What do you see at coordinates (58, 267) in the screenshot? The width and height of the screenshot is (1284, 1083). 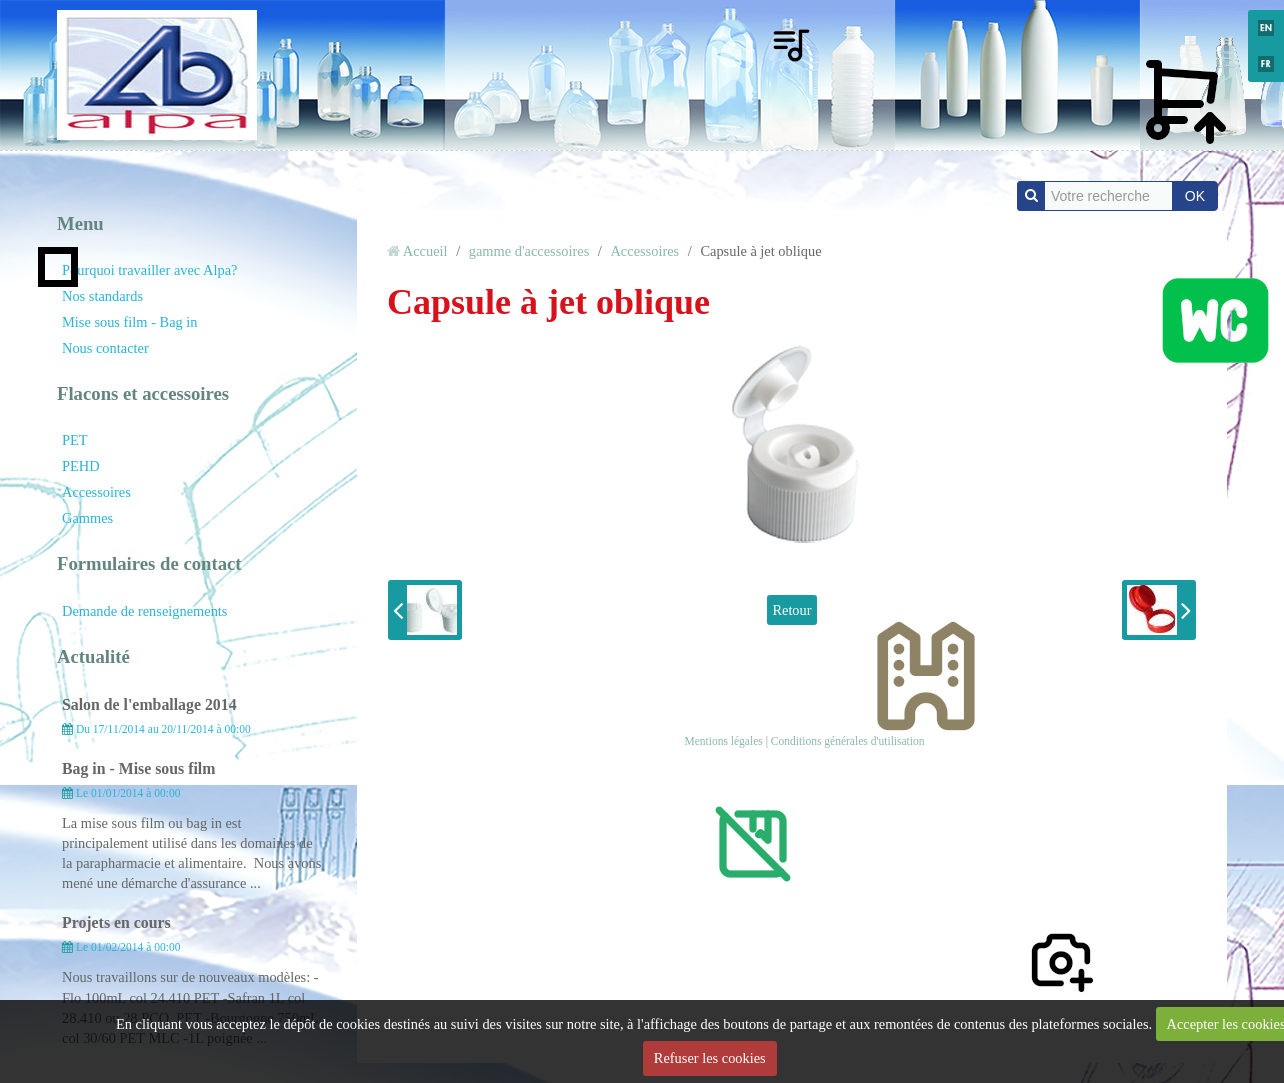 I see `stop media playback` at bounding box center [58, 267].